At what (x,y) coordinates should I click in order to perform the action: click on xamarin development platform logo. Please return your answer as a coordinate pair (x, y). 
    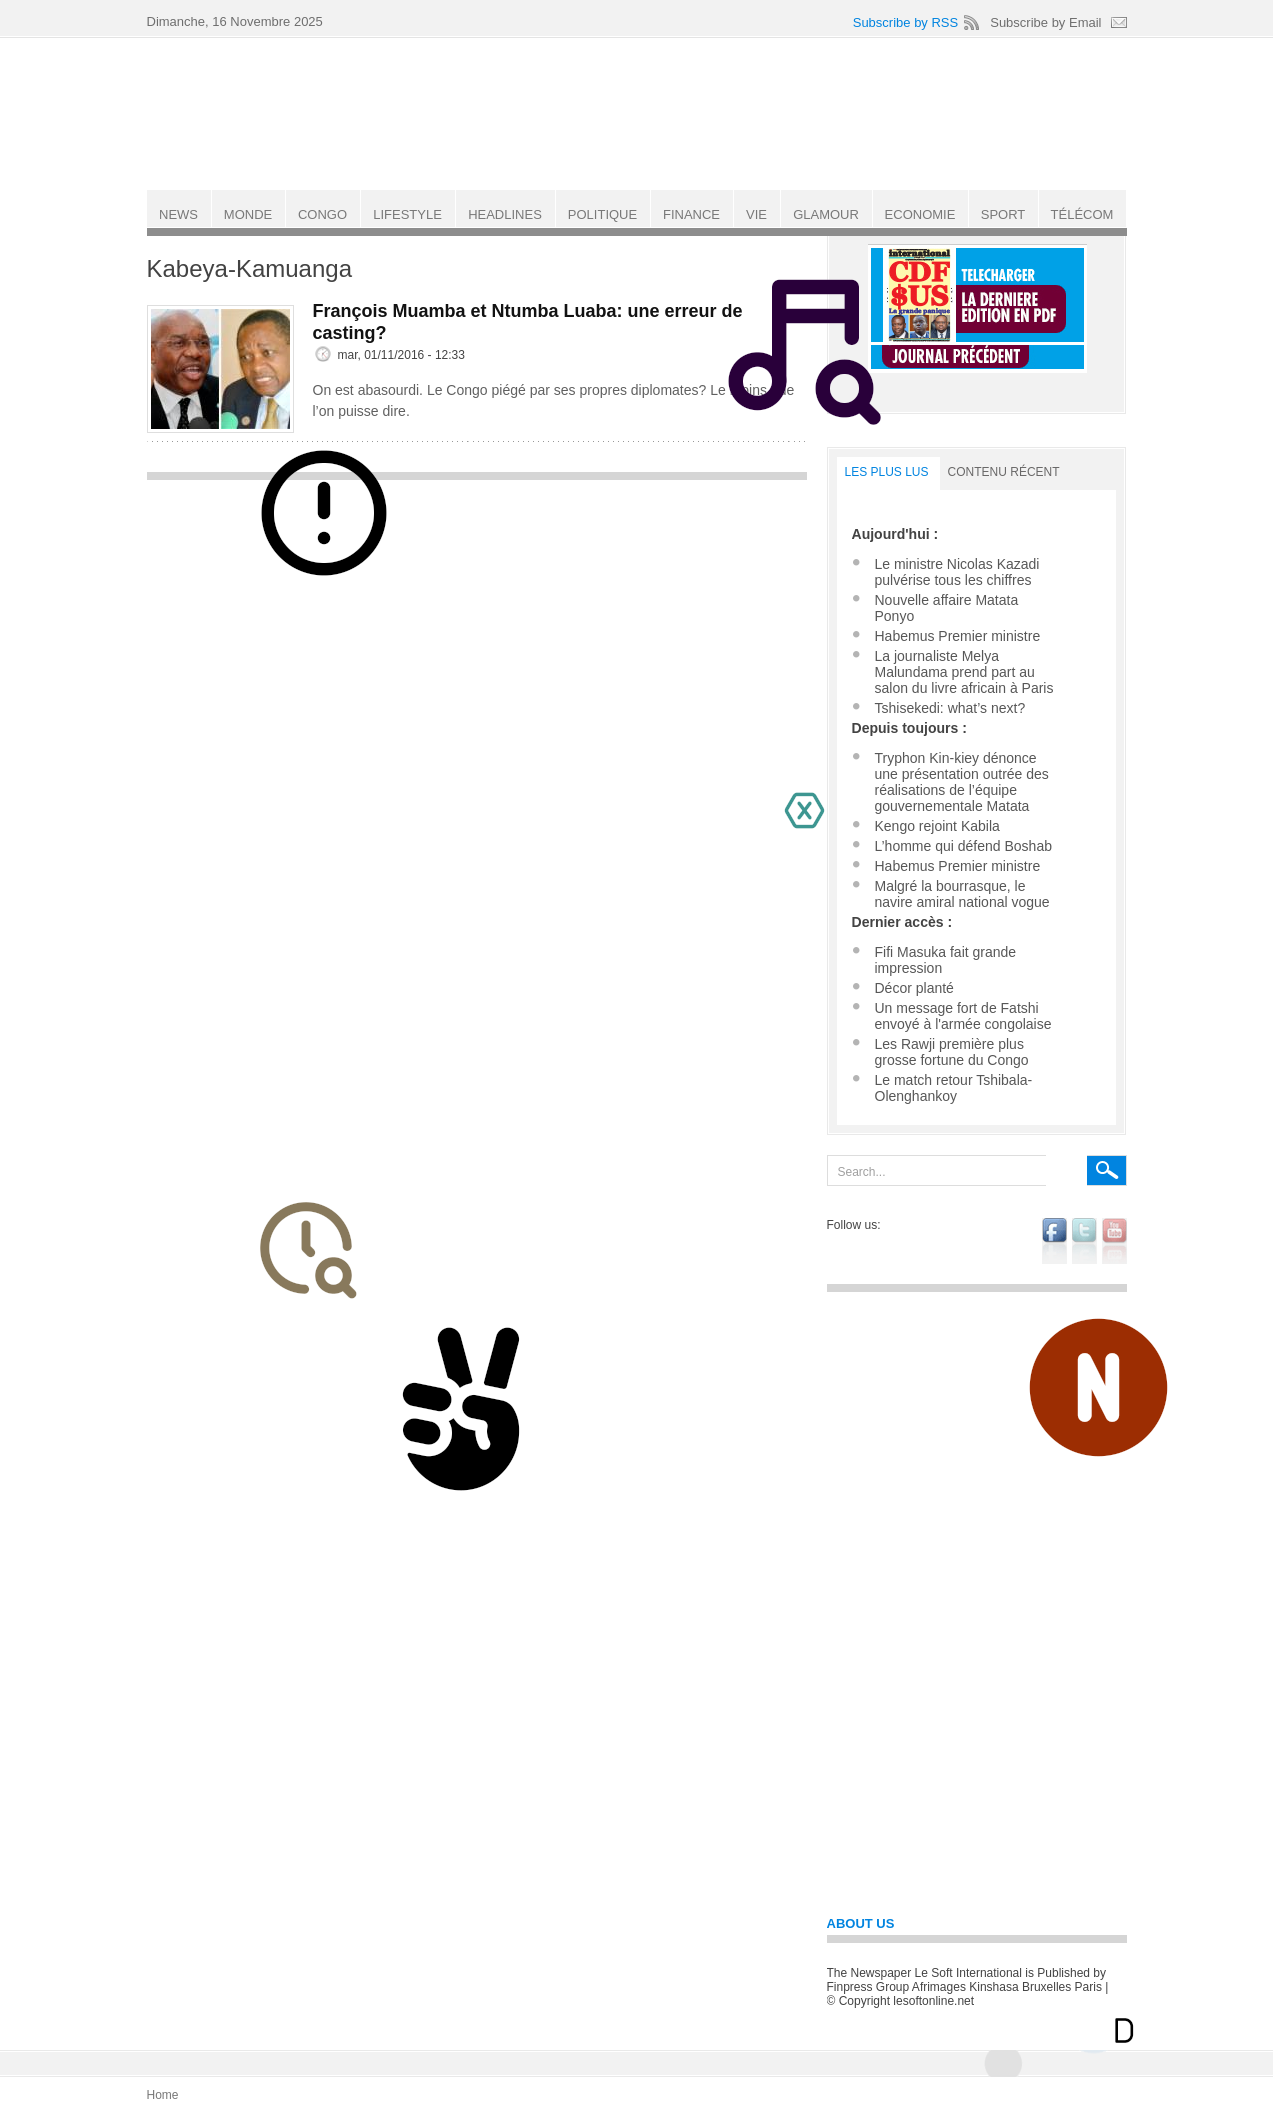
    Looking at the image, I should click on (804, 810).